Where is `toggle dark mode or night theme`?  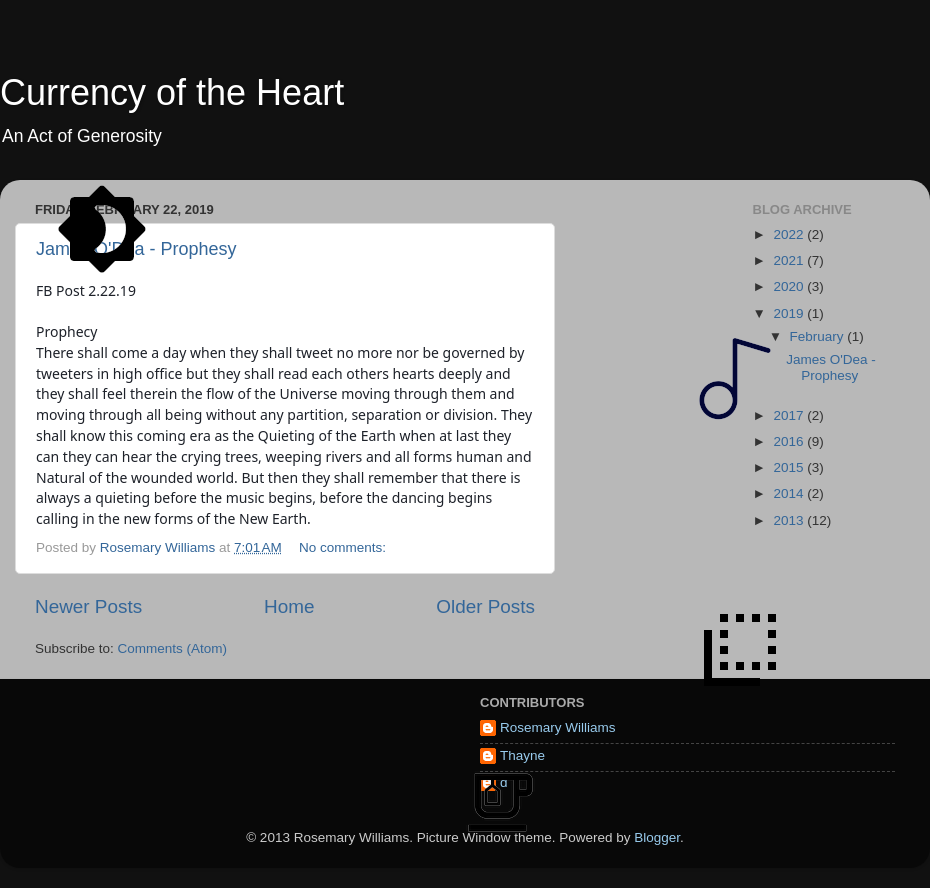 toggle dark mode or night theme is located at coordinates (102, 229).